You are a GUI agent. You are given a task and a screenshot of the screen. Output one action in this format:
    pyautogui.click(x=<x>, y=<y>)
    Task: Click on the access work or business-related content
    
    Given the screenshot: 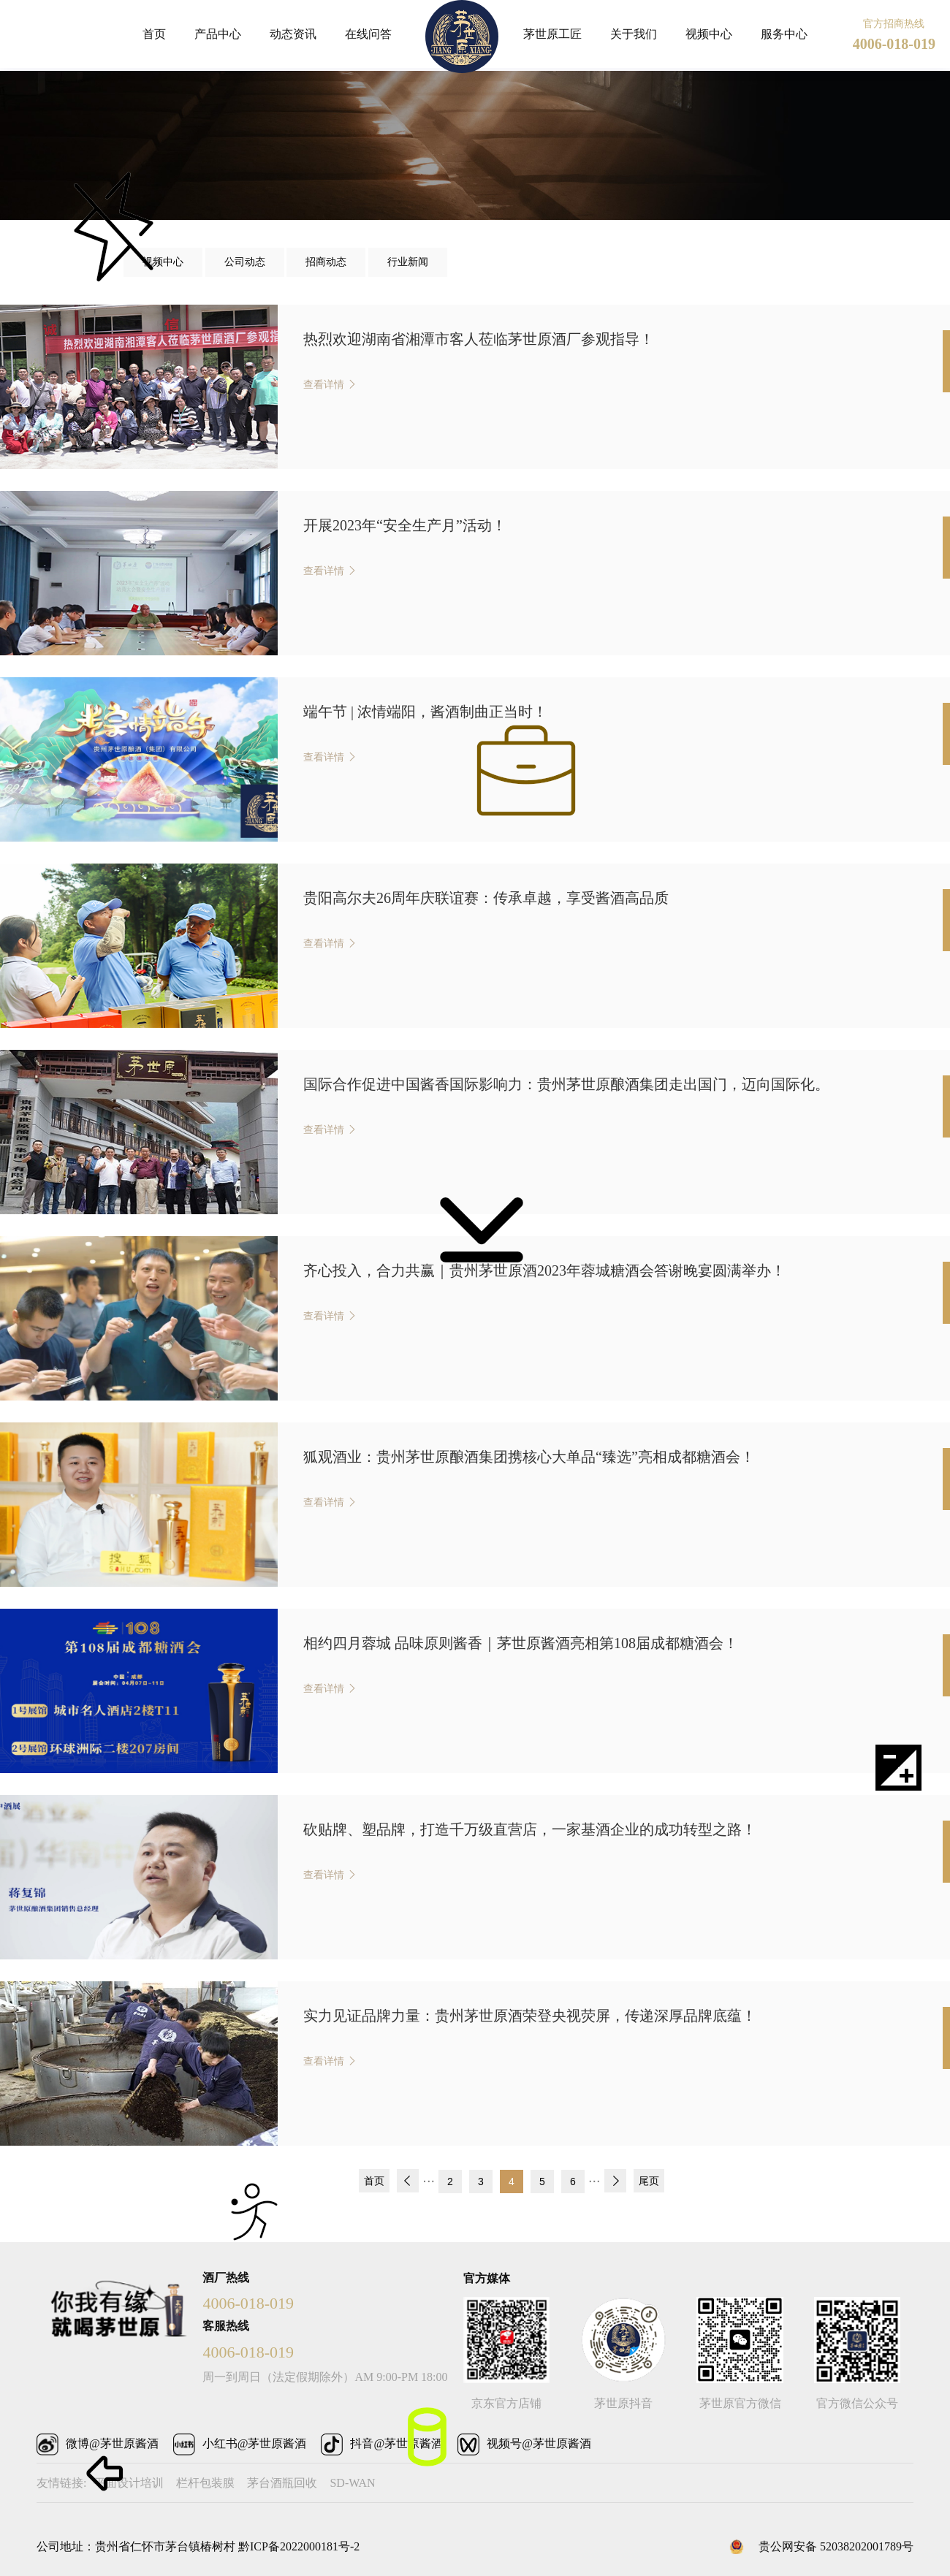 What is the action you would take?
    pyautogui.click(x=526, y=774)
    